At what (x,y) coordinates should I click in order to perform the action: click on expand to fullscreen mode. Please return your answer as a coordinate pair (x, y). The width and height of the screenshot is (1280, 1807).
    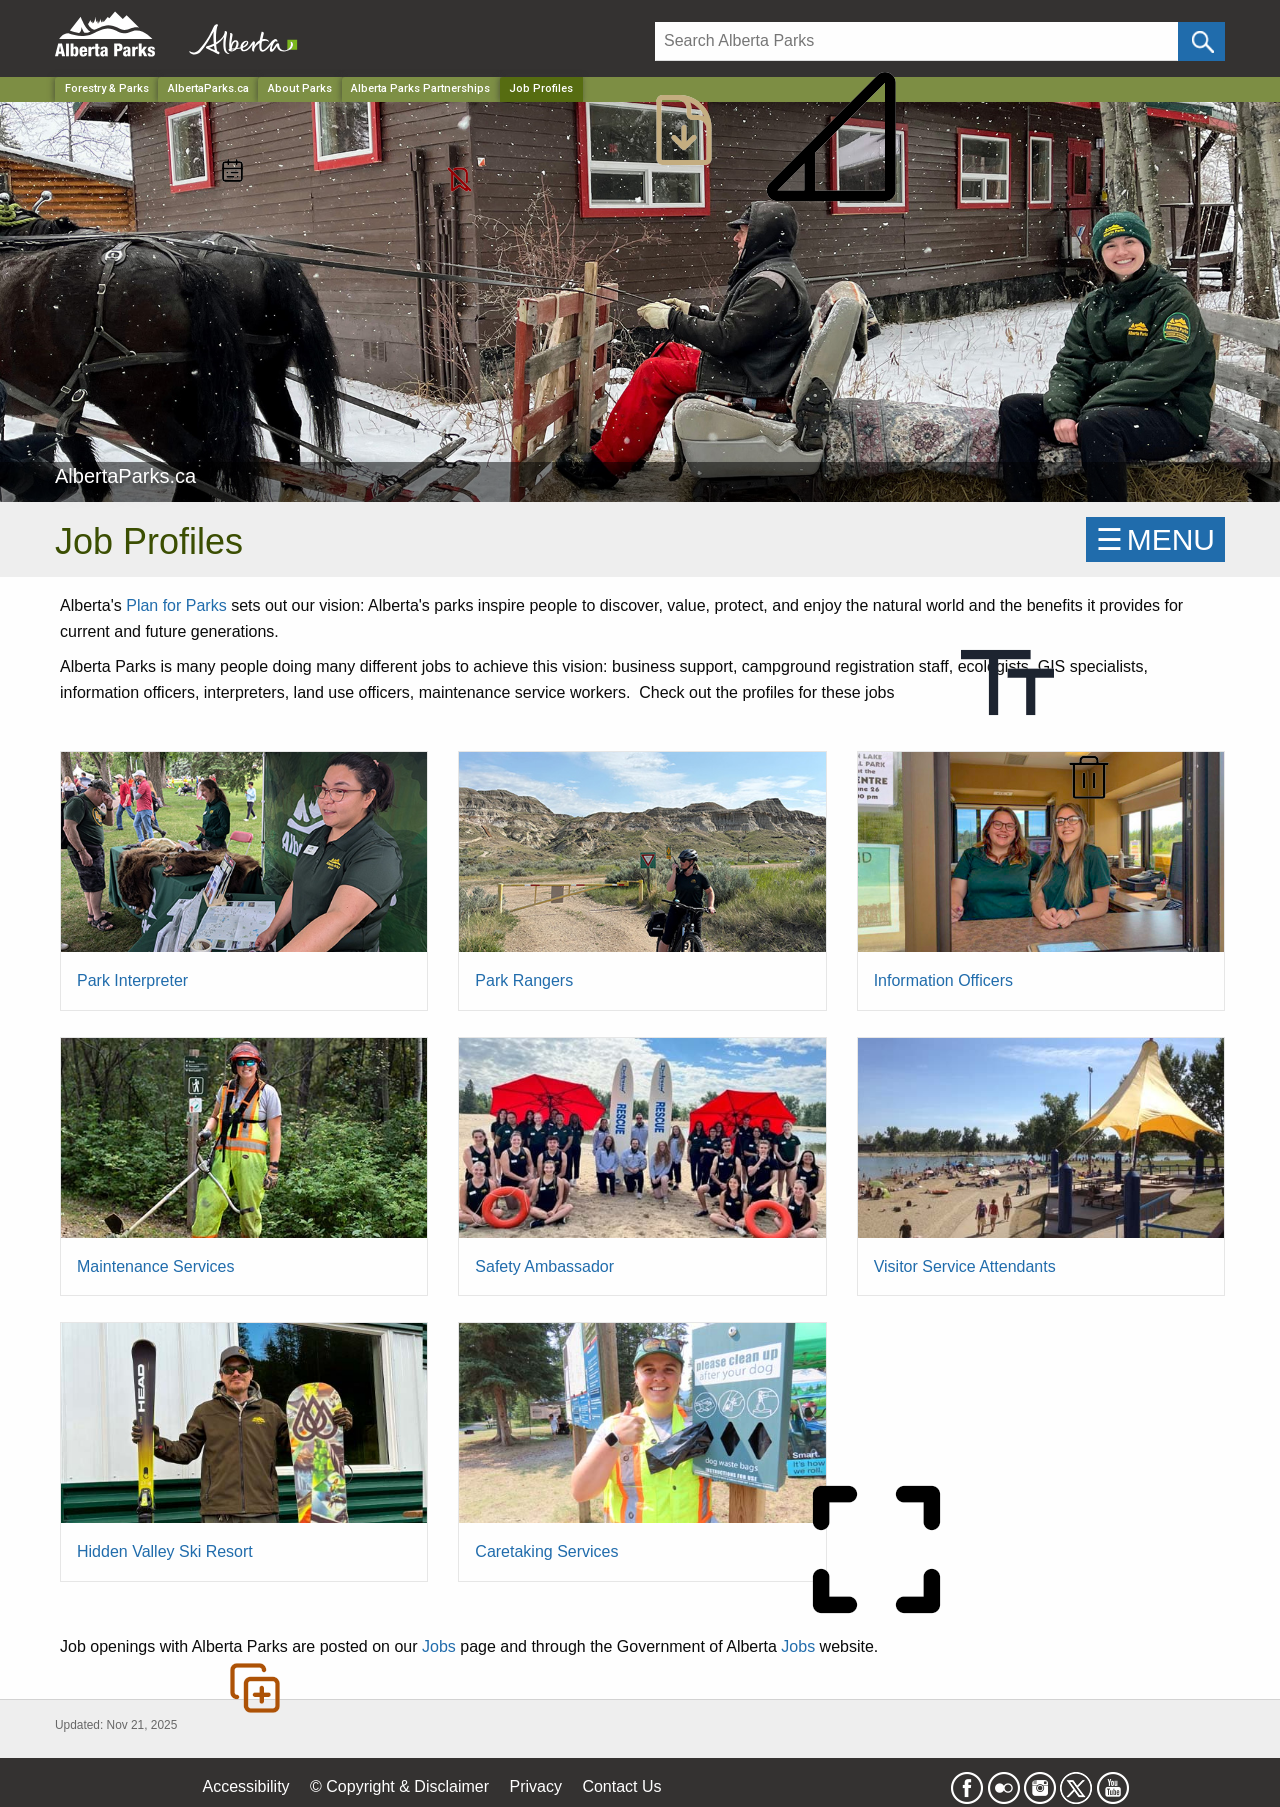
    Looking at the image, I should click on (876, 1549).